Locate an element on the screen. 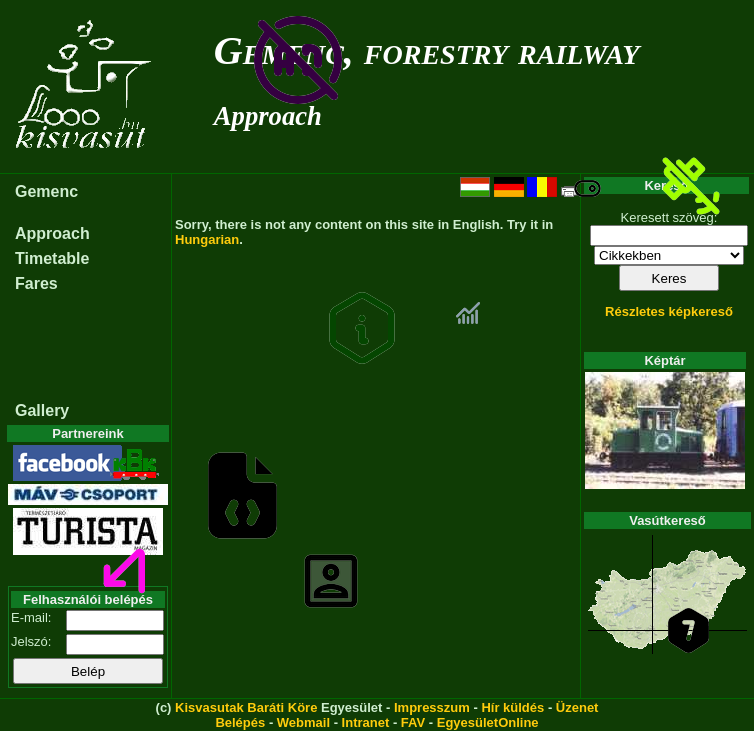  make a sharp left turn in navigation is located at coordinates (126, 571).